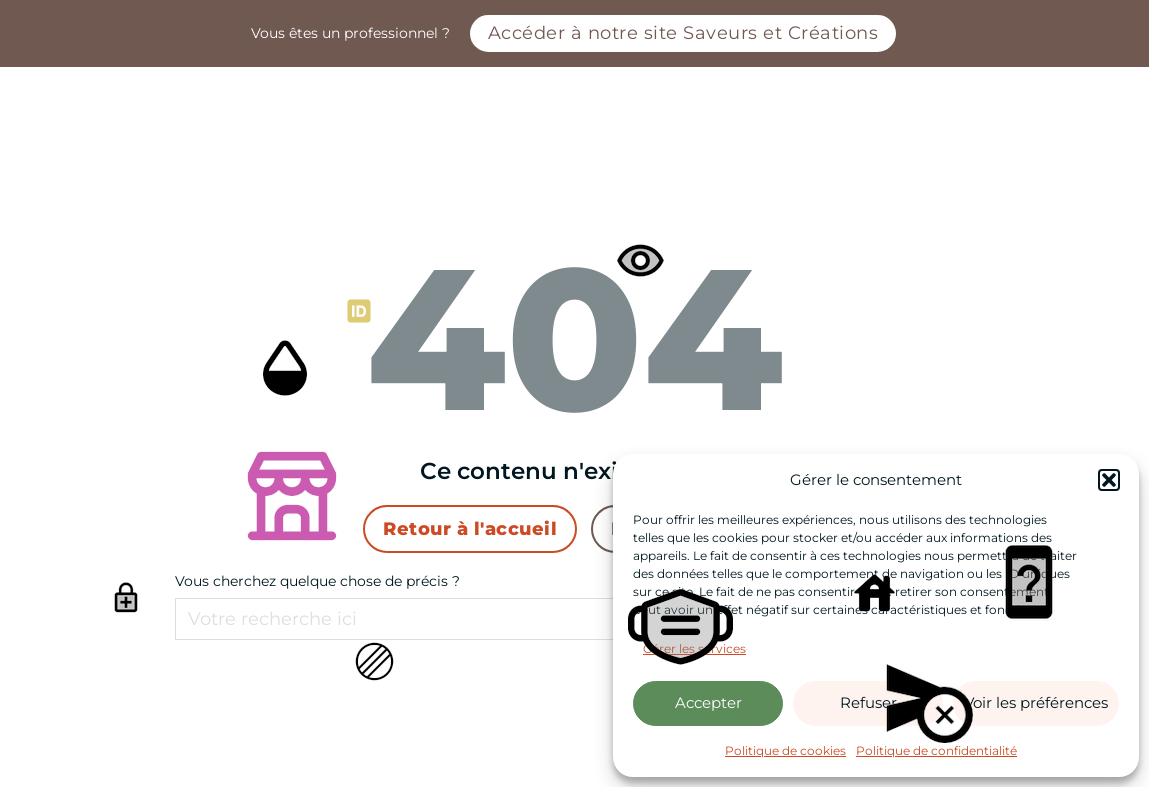 The height and width of the screenshot is (787, 1149). Describe the element at coordinates (292, 496) in the screenshot. I see `browse or open the store` at that location.